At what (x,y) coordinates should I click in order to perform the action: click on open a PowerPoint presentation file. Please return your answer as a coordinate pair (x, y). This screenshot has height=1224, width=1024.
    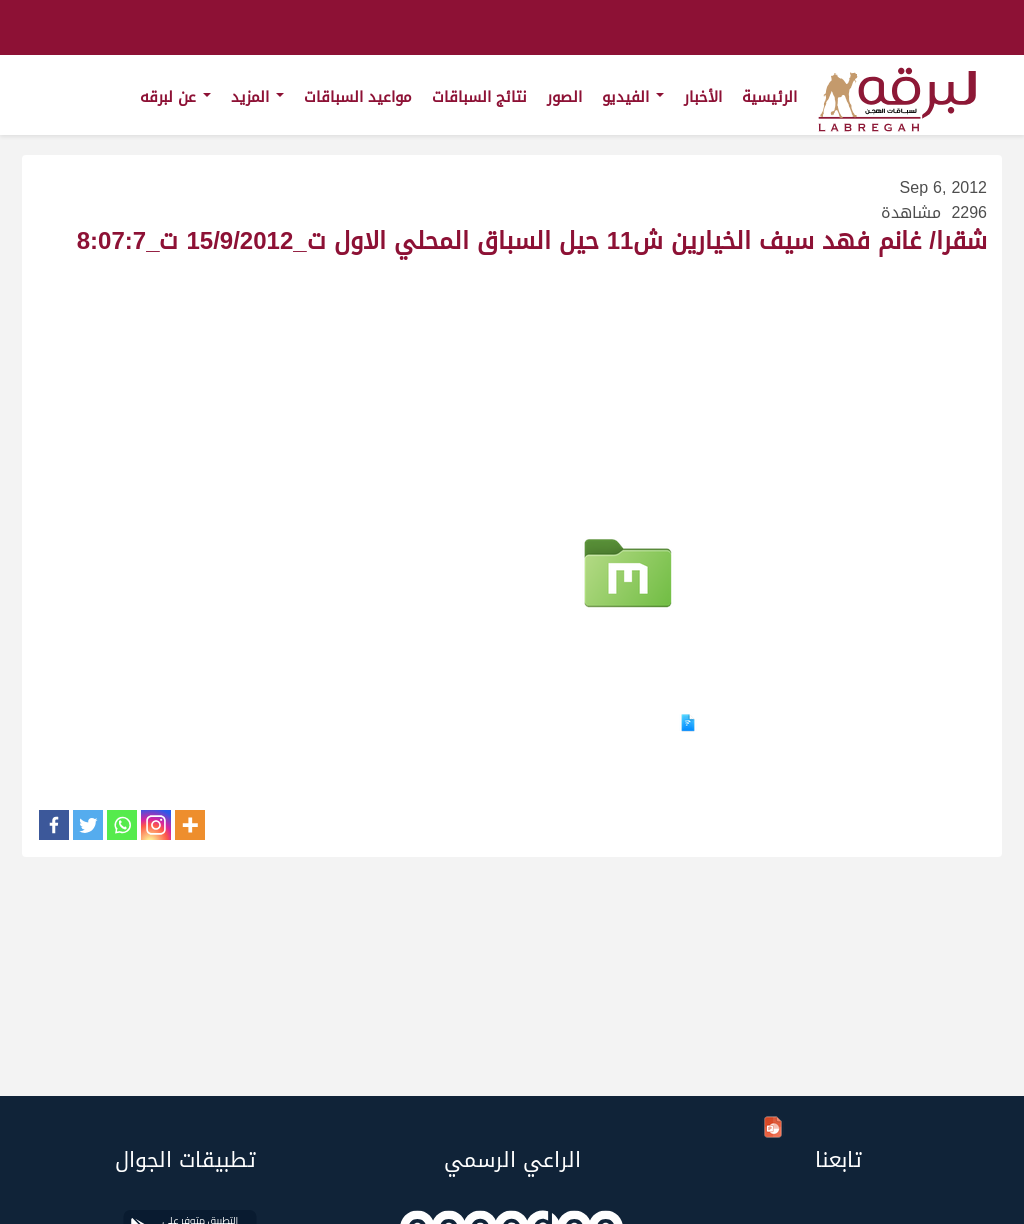
    Looking at the image, I should click on (773, 1127).